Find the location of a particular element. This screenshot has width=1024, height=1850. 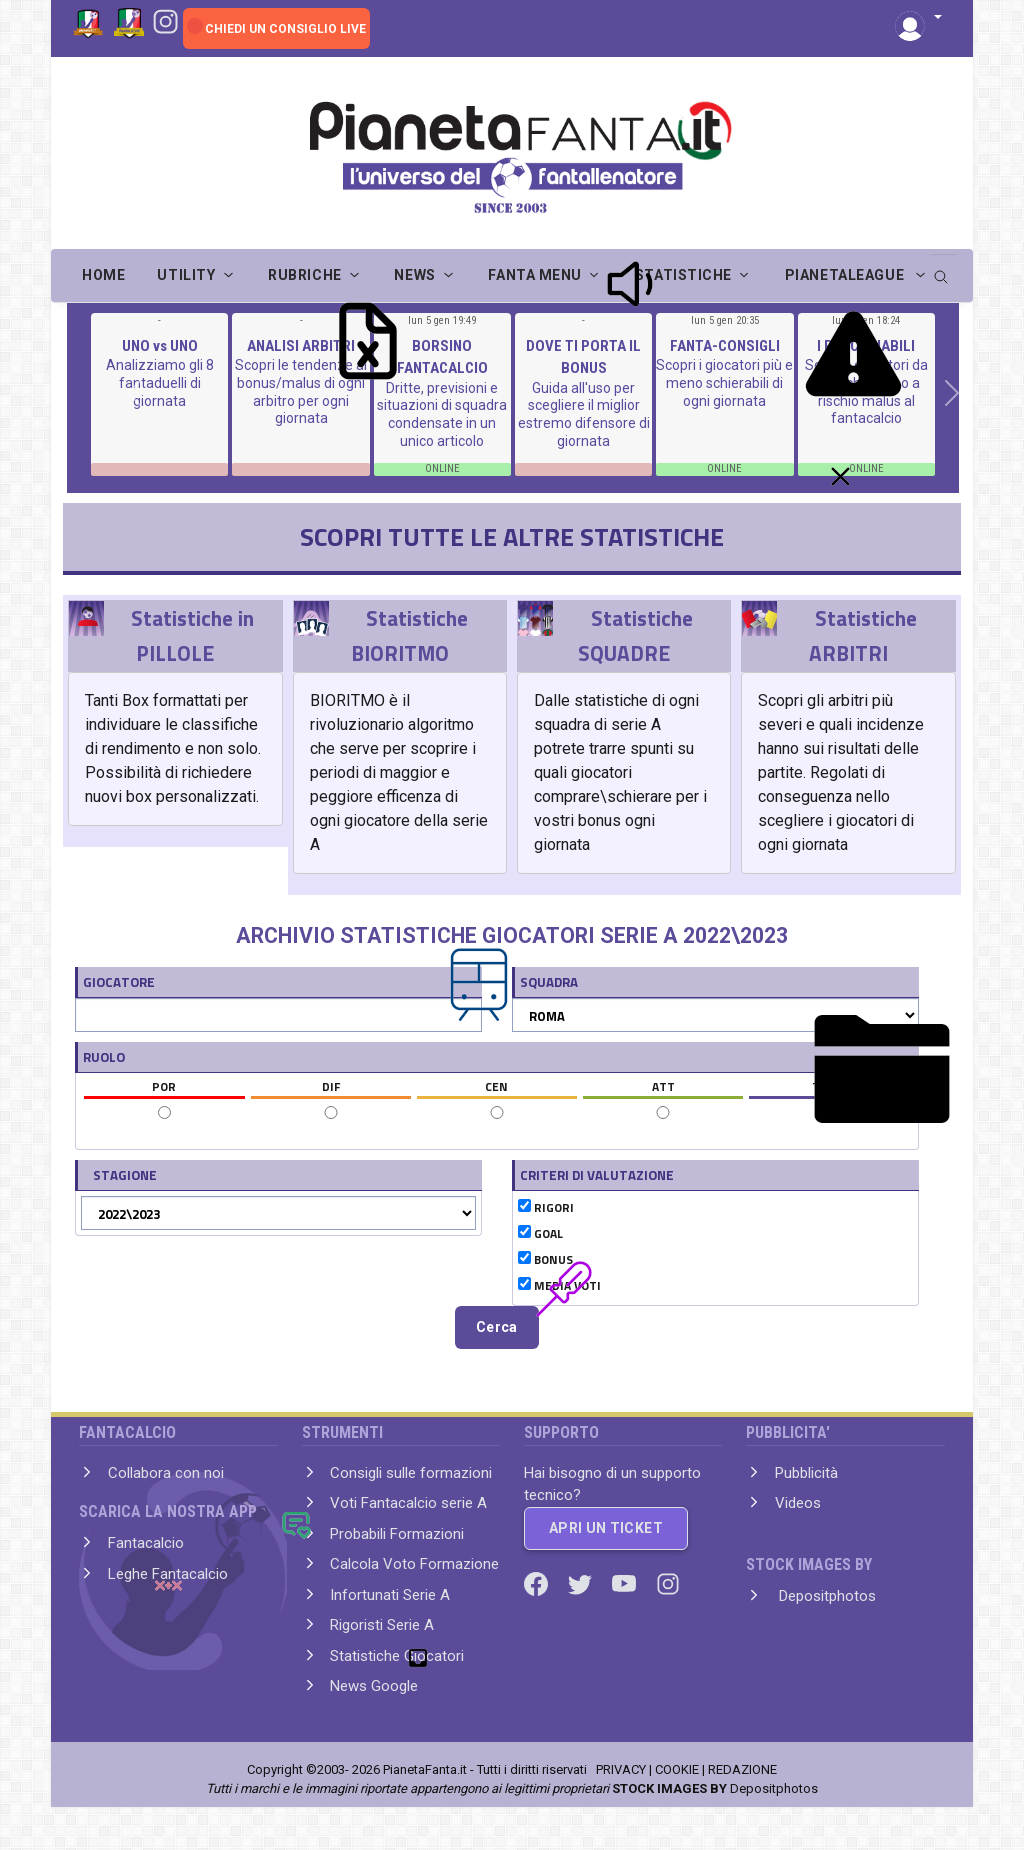

access your inbox is located at coordinates (418, 1658).